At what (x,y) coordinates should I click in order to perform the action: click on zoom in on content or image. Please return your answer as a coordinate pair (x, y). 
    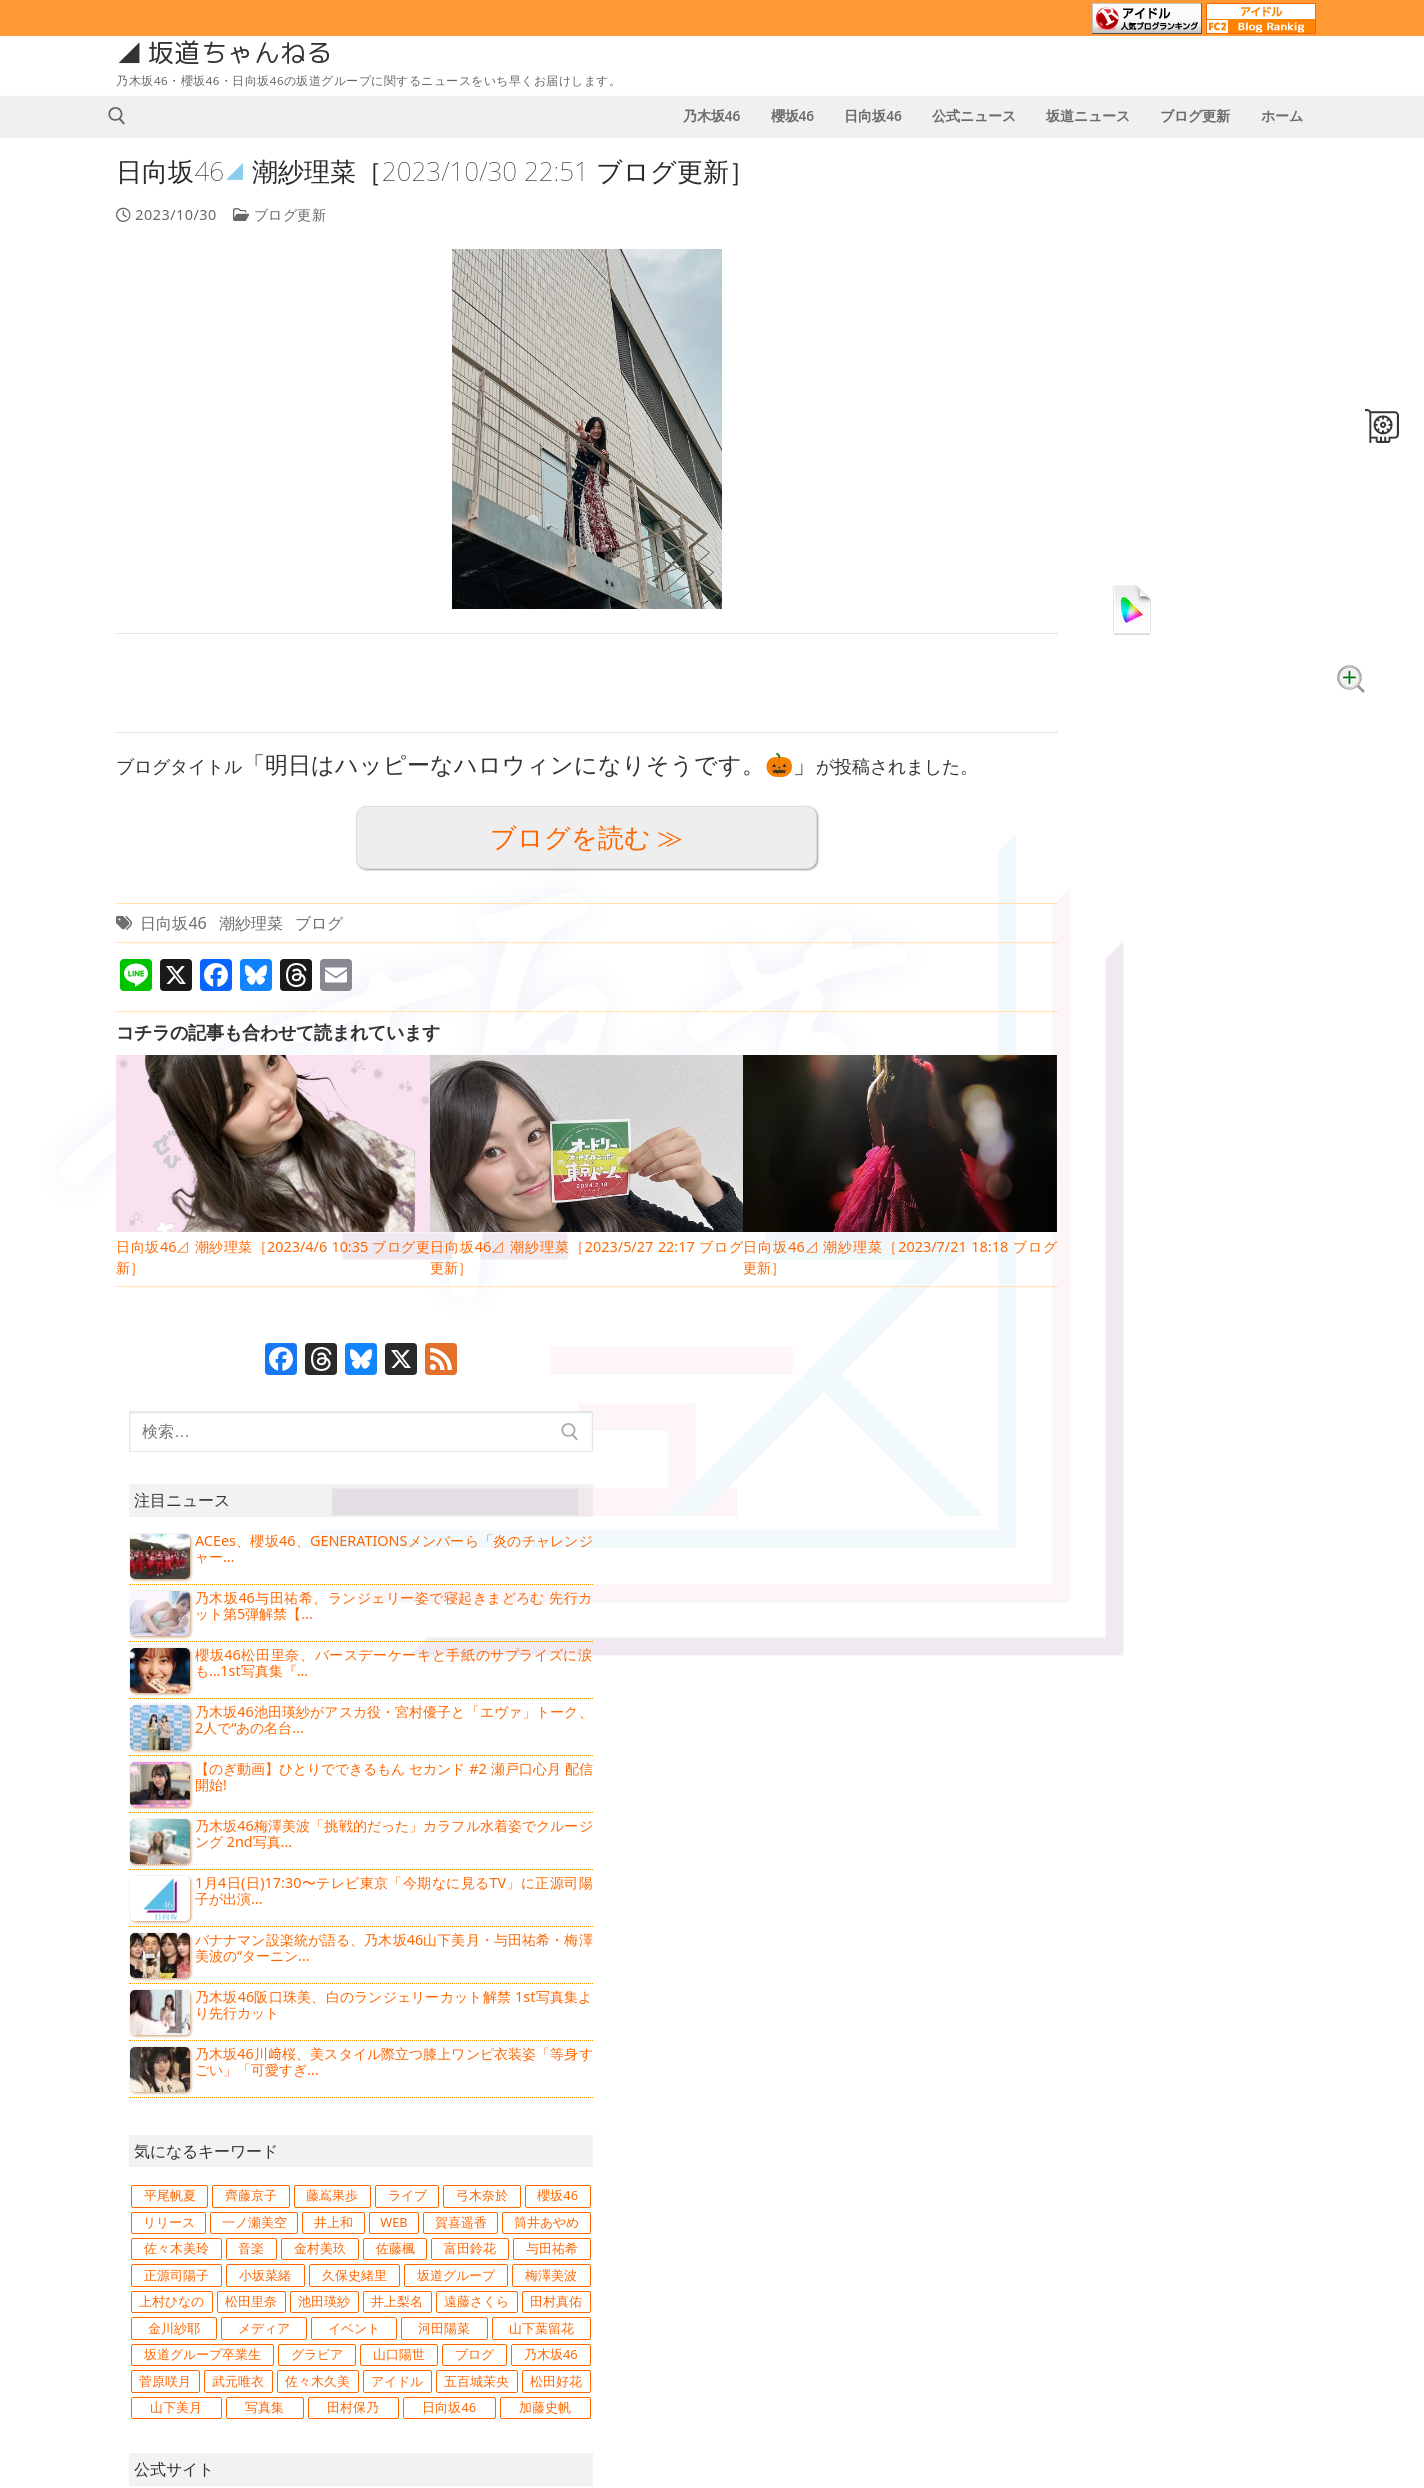
    Looking at the image, I should click on (1351, 679).